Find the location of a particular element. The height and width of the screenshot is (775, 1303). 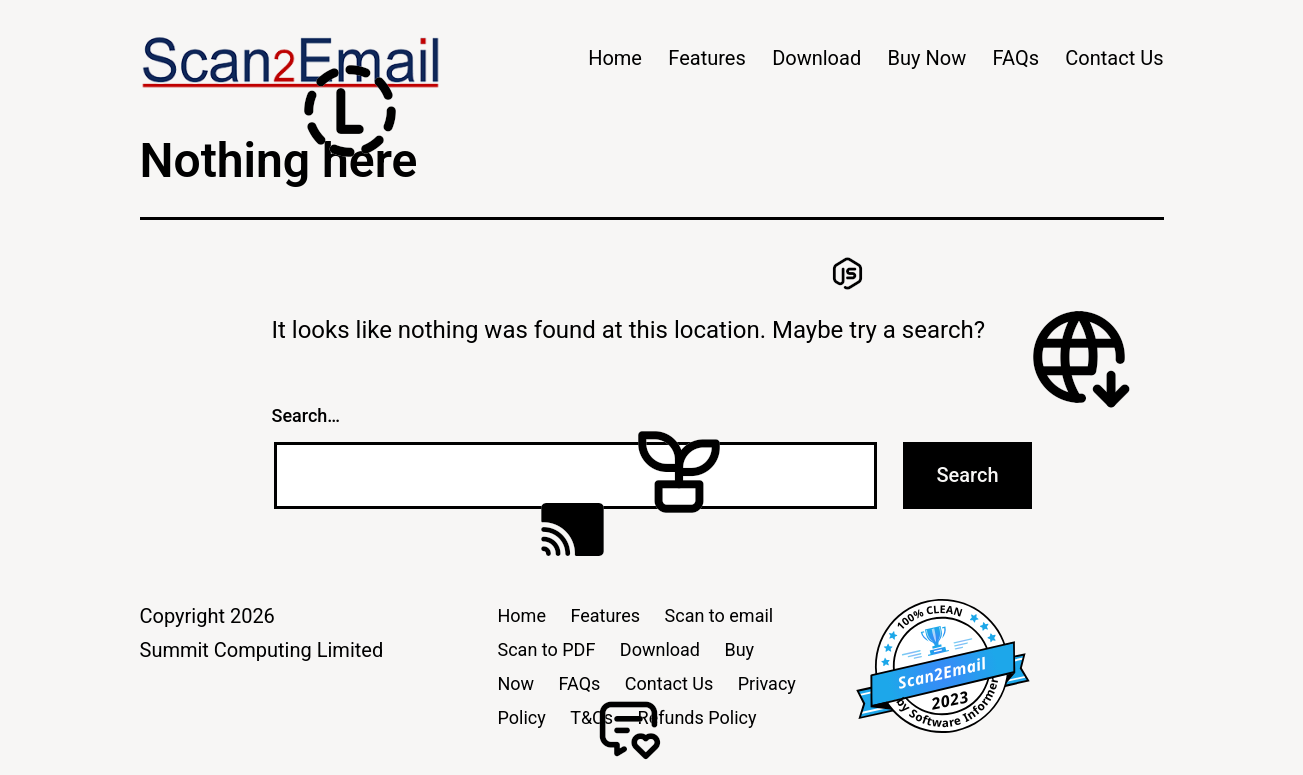

indicates node.js technology or runtime environment is located at coordinates (847, 273).